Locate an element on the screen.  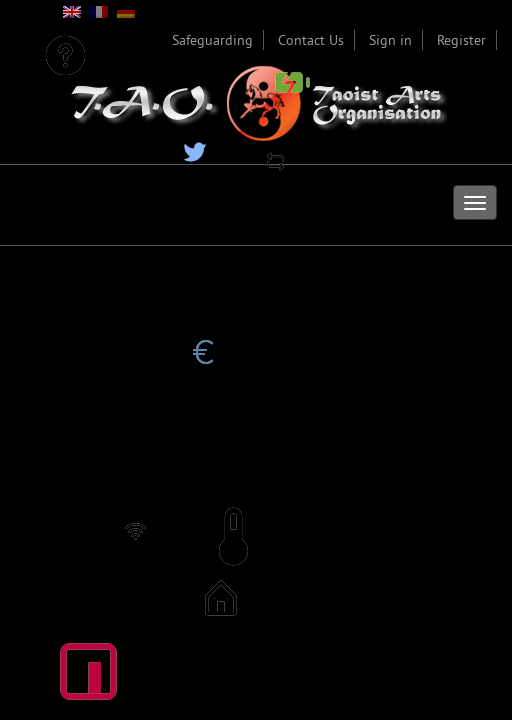
indicates active wifi connection is located at coordinates (135, 531).